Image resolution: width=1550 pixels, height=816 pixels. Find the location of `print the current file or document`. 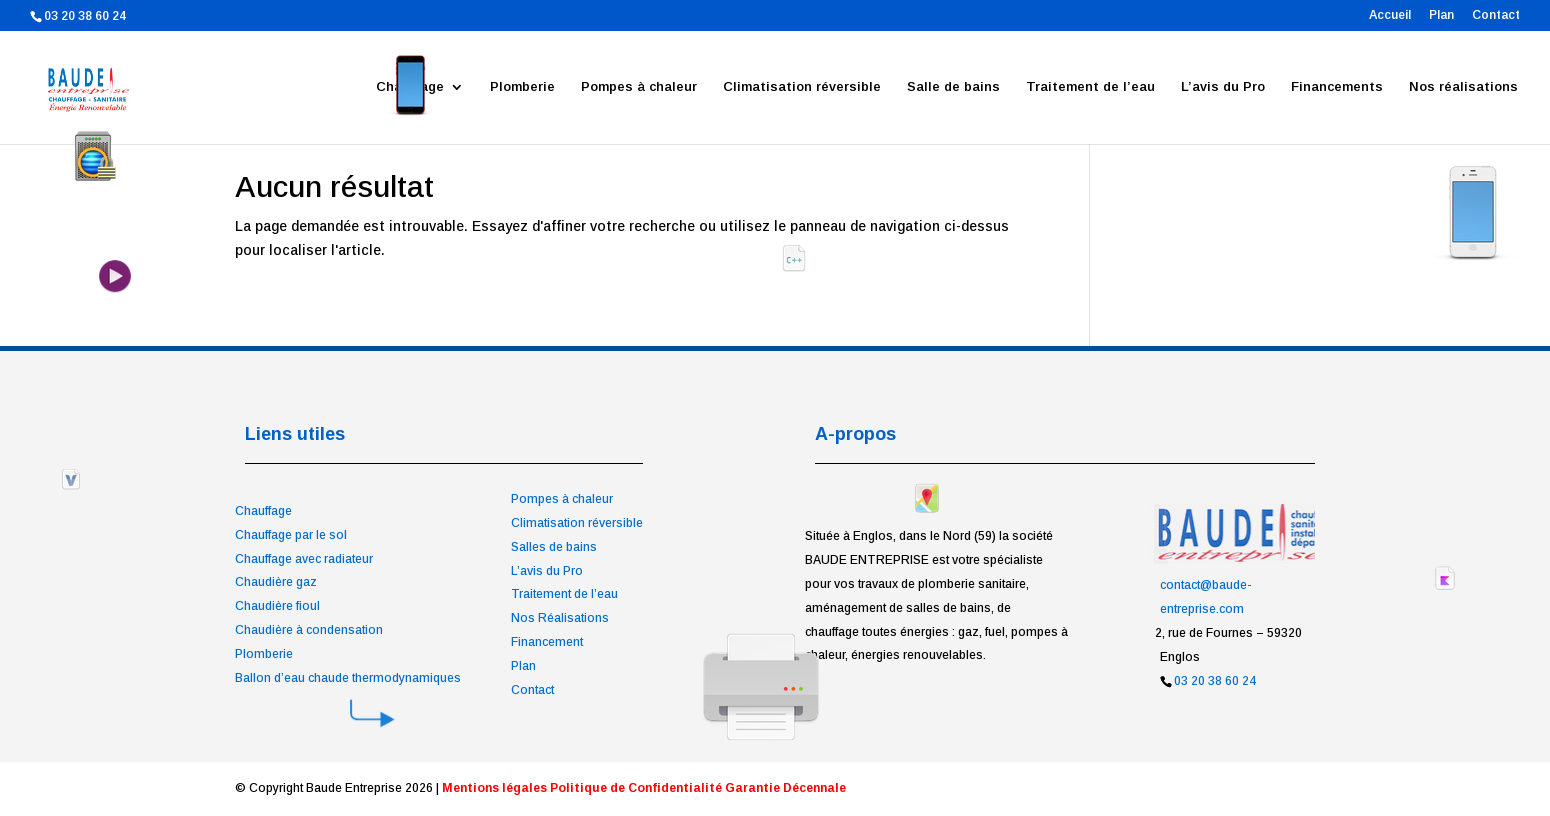

print the current file or document is located at coordinates (761, 687).